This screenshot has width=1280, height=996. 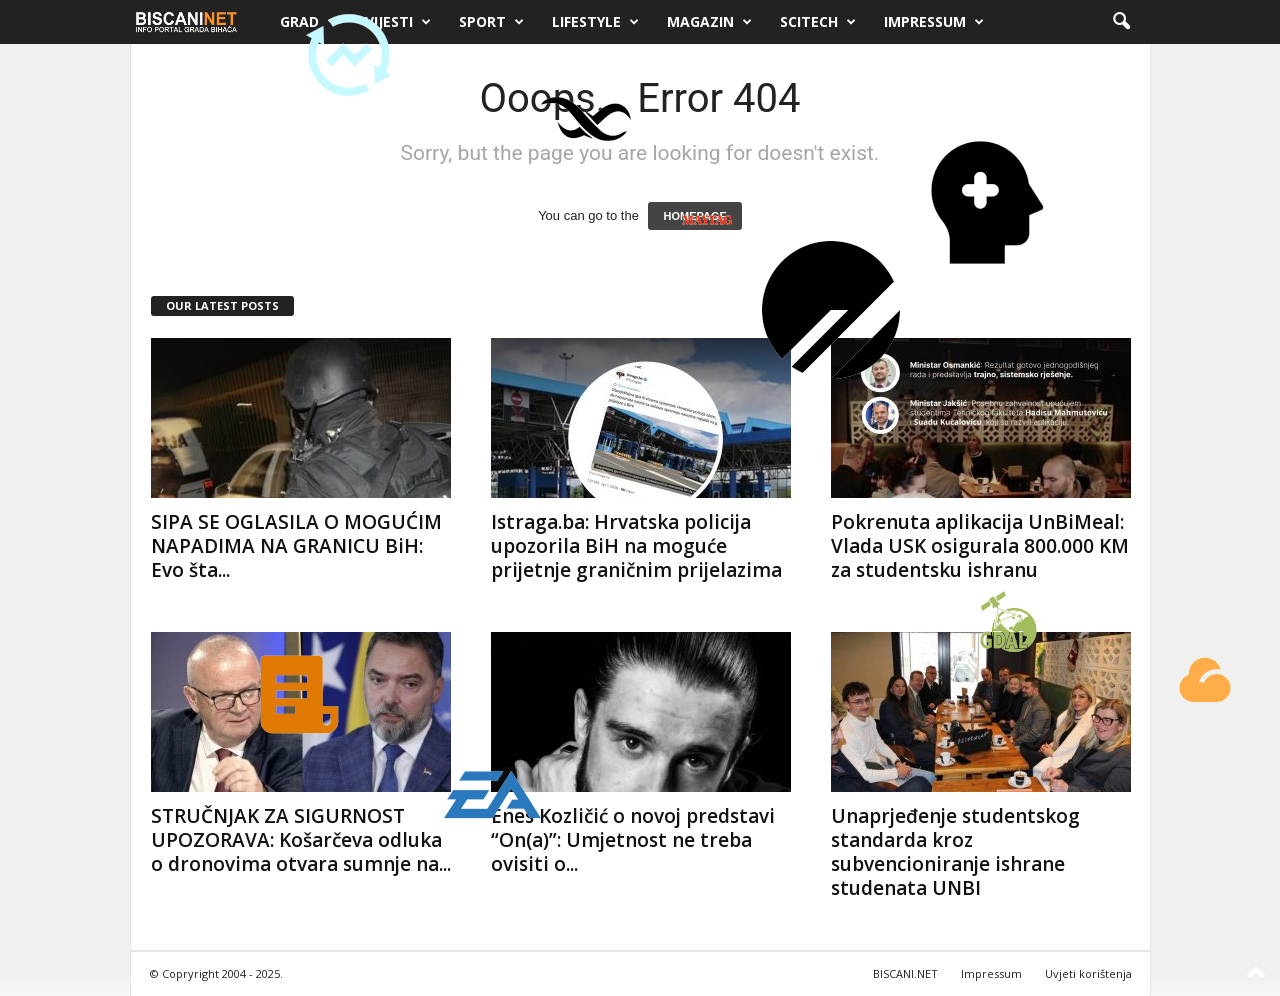 What do you see at coordinates (831, 310) in the screenshot?
I see `planetscale database platform logo` at bounding box center [831, 310].